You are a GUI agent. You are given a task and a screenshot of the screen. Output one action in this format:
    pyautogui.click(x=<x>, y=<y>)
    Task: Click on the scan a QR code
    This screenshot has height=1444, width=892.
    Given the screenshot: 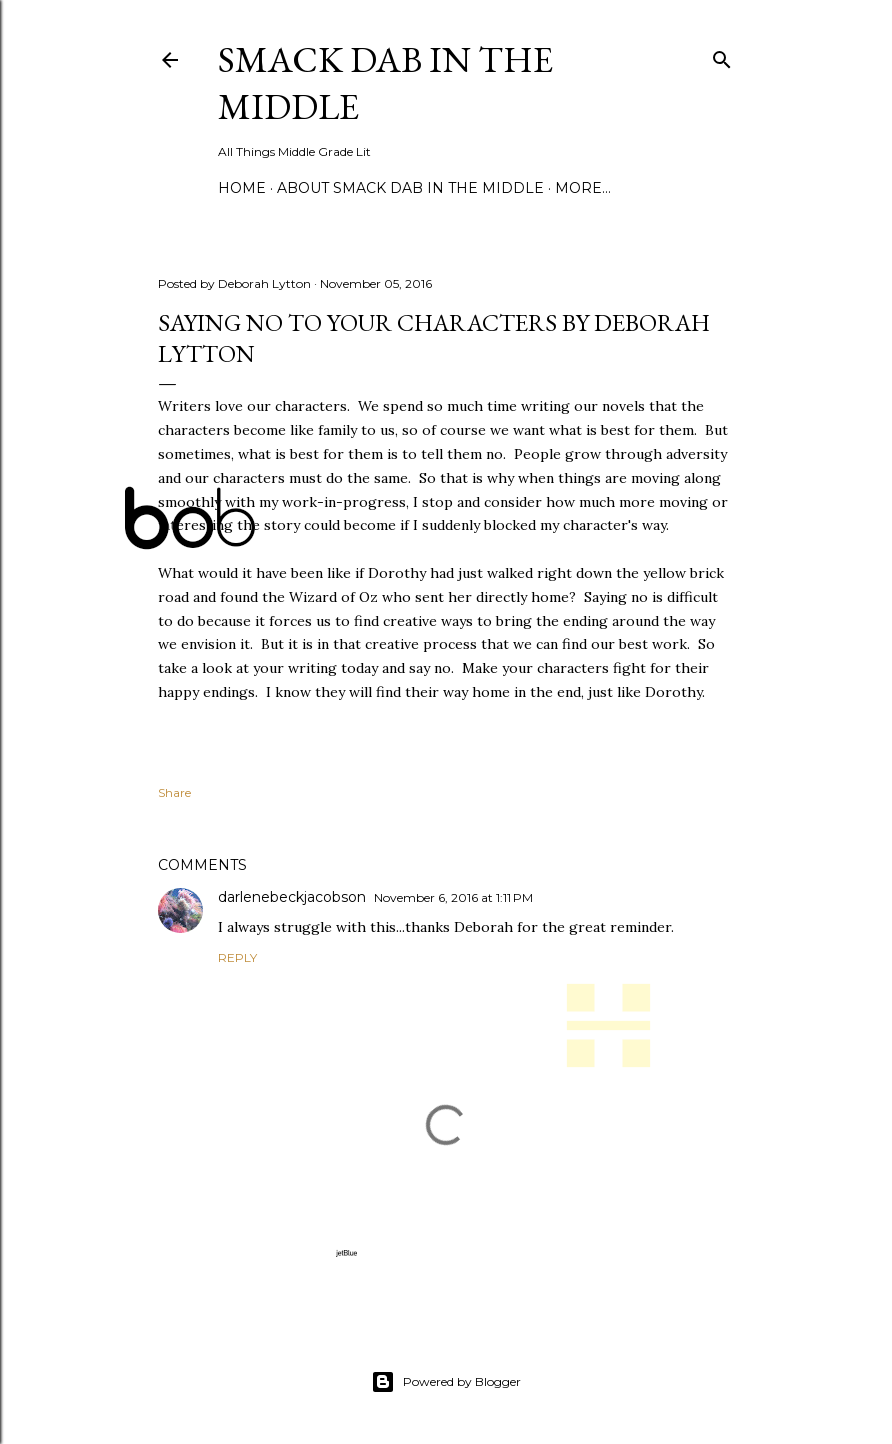 What is the action you would take?
    pyautogui.click(x=608, y=1025)
    